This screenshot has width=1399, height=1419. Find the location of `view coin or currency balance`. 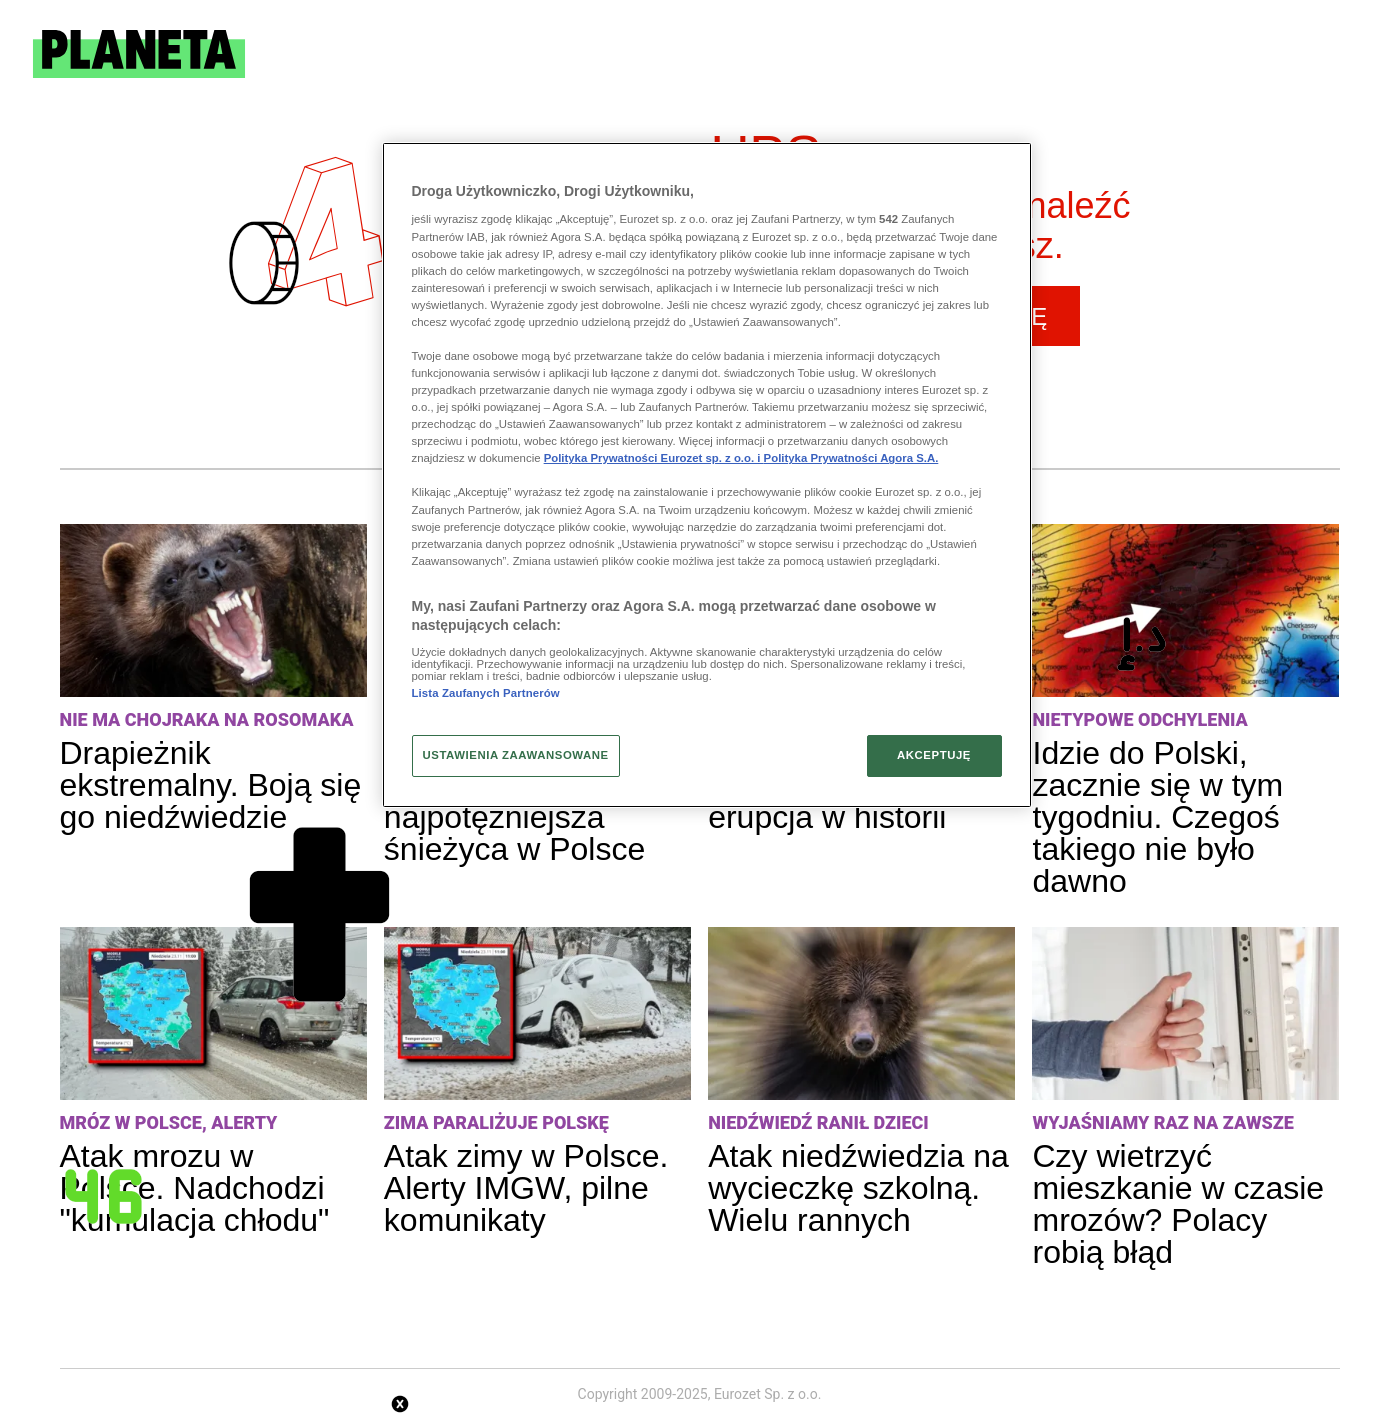

view coin or currency balance is located at coordinates (264, 263).